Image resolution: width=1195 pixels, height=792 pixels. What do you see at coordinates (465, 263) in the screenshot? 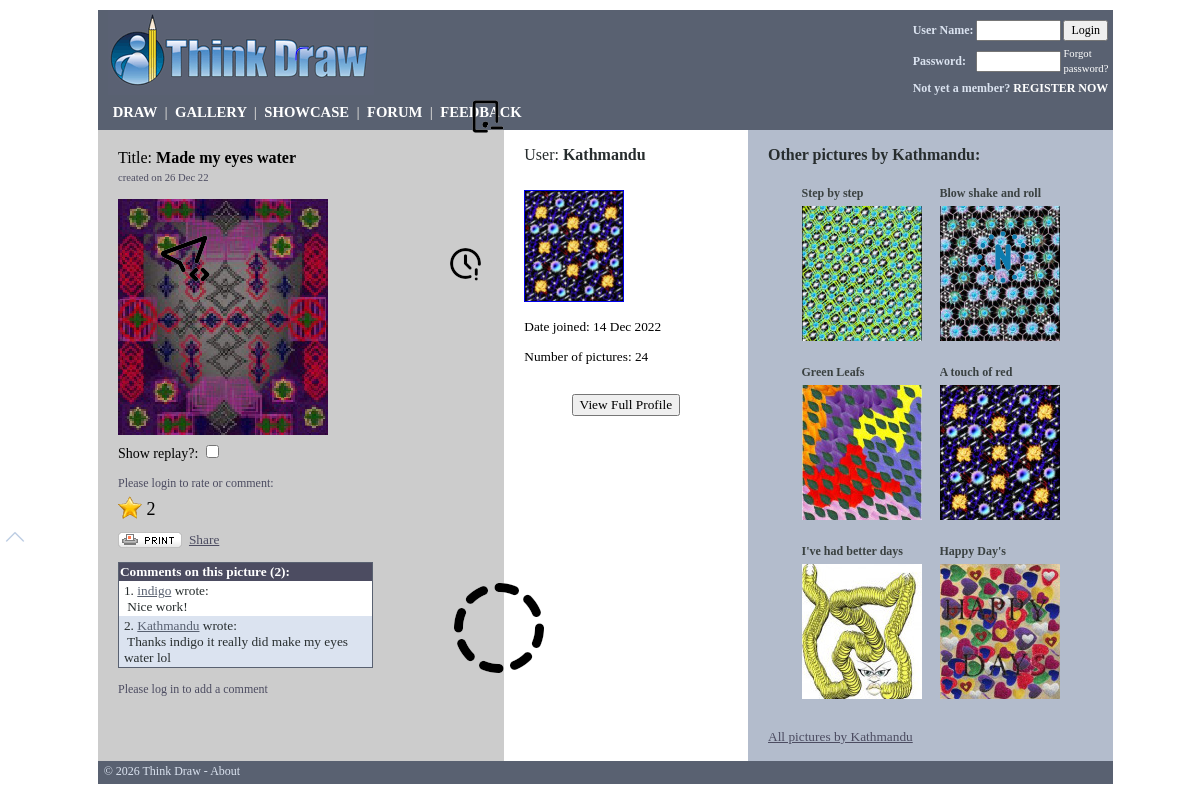
I see `time-sensitive alert or warning` at bounding box center [465, 263].